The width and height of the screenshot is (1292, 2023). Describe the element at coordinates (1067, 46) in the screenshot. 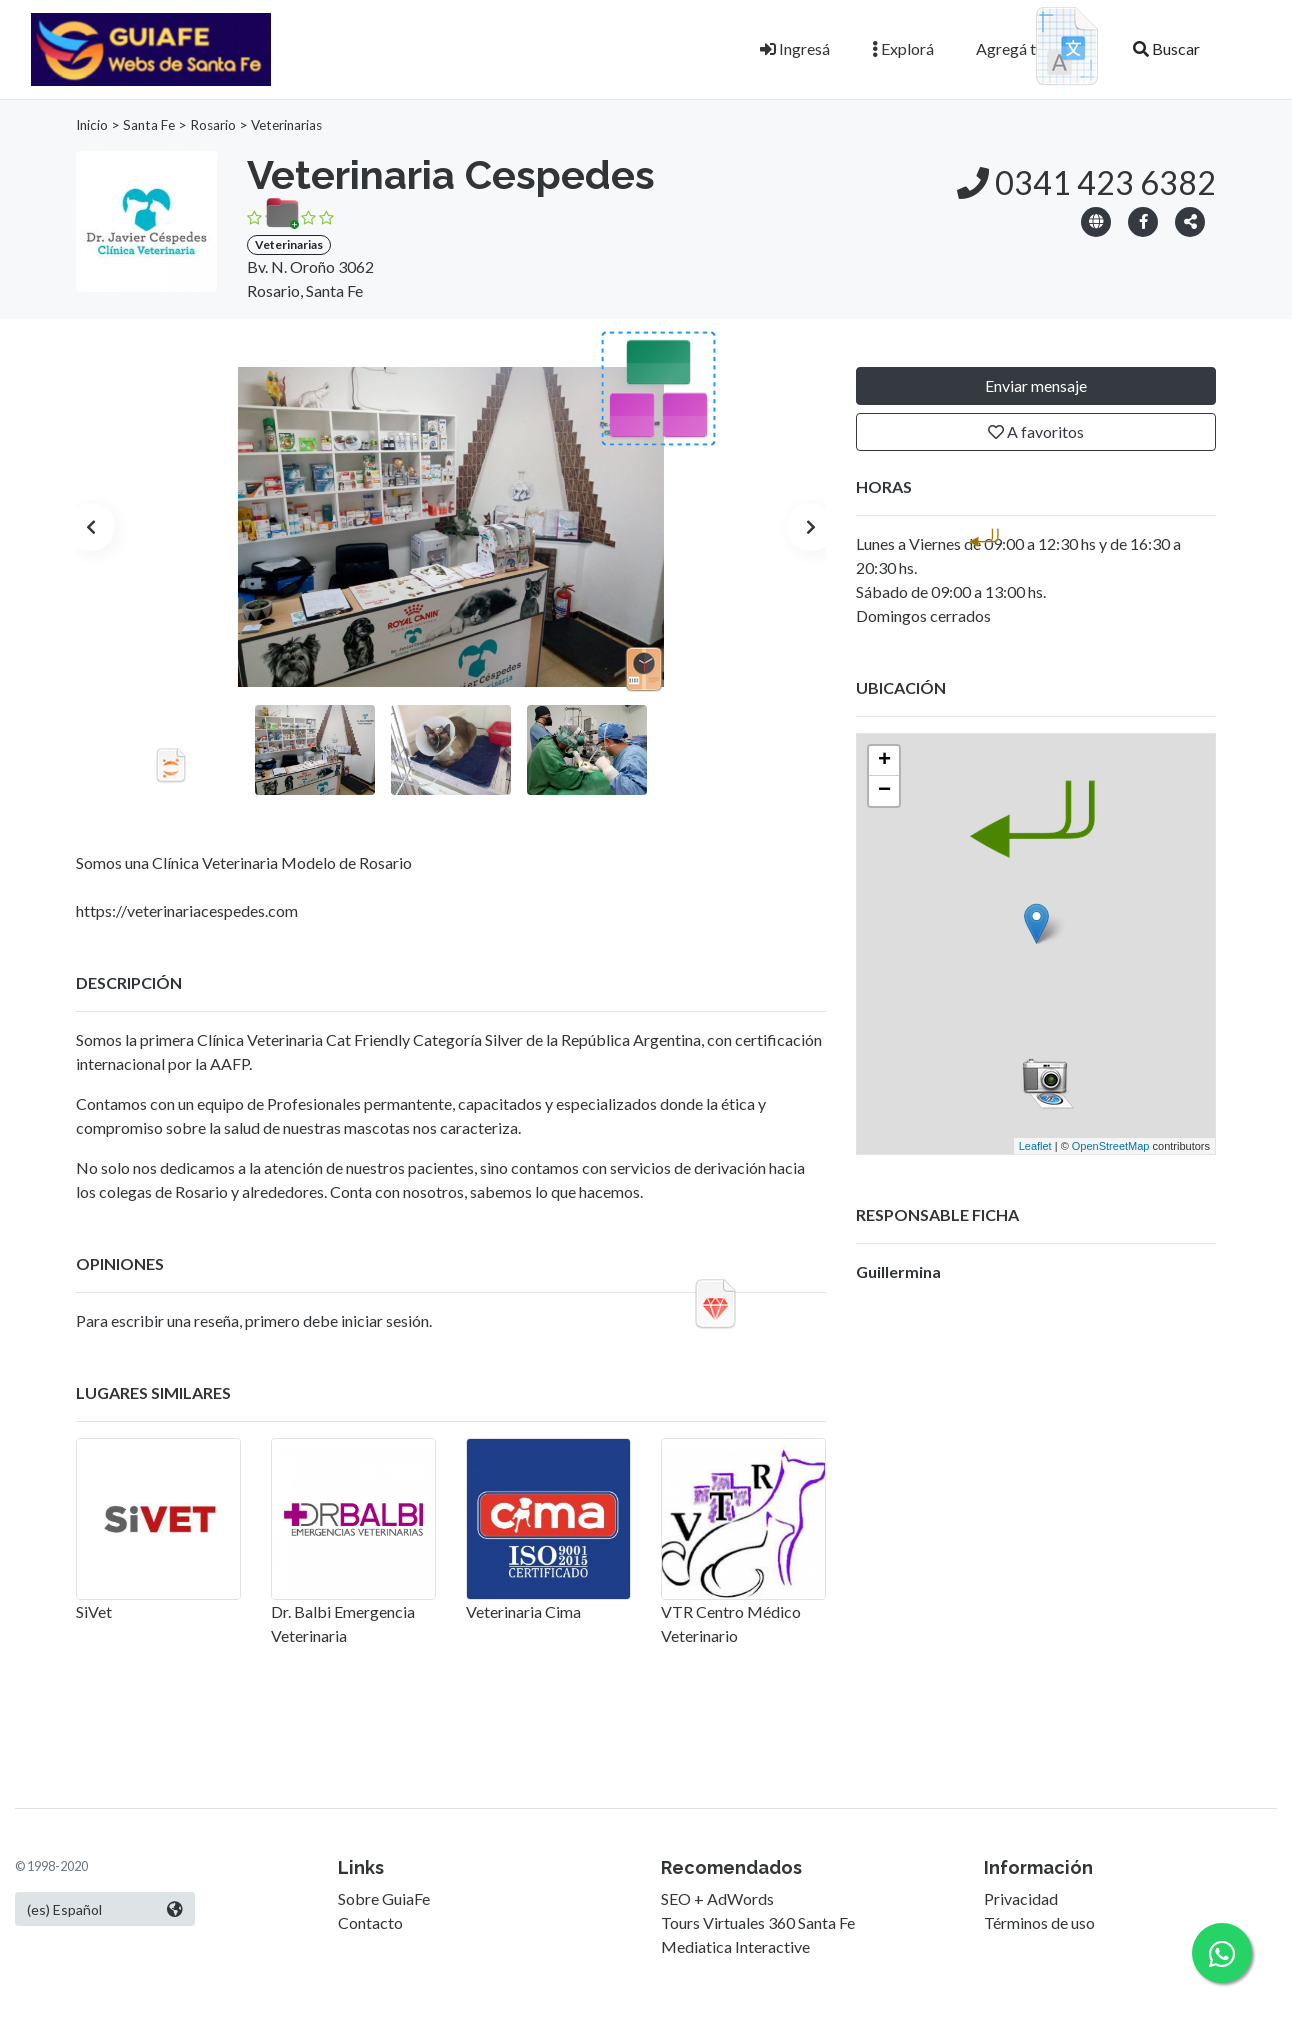

I see `a gettext translation template file (.pot)` at that location.